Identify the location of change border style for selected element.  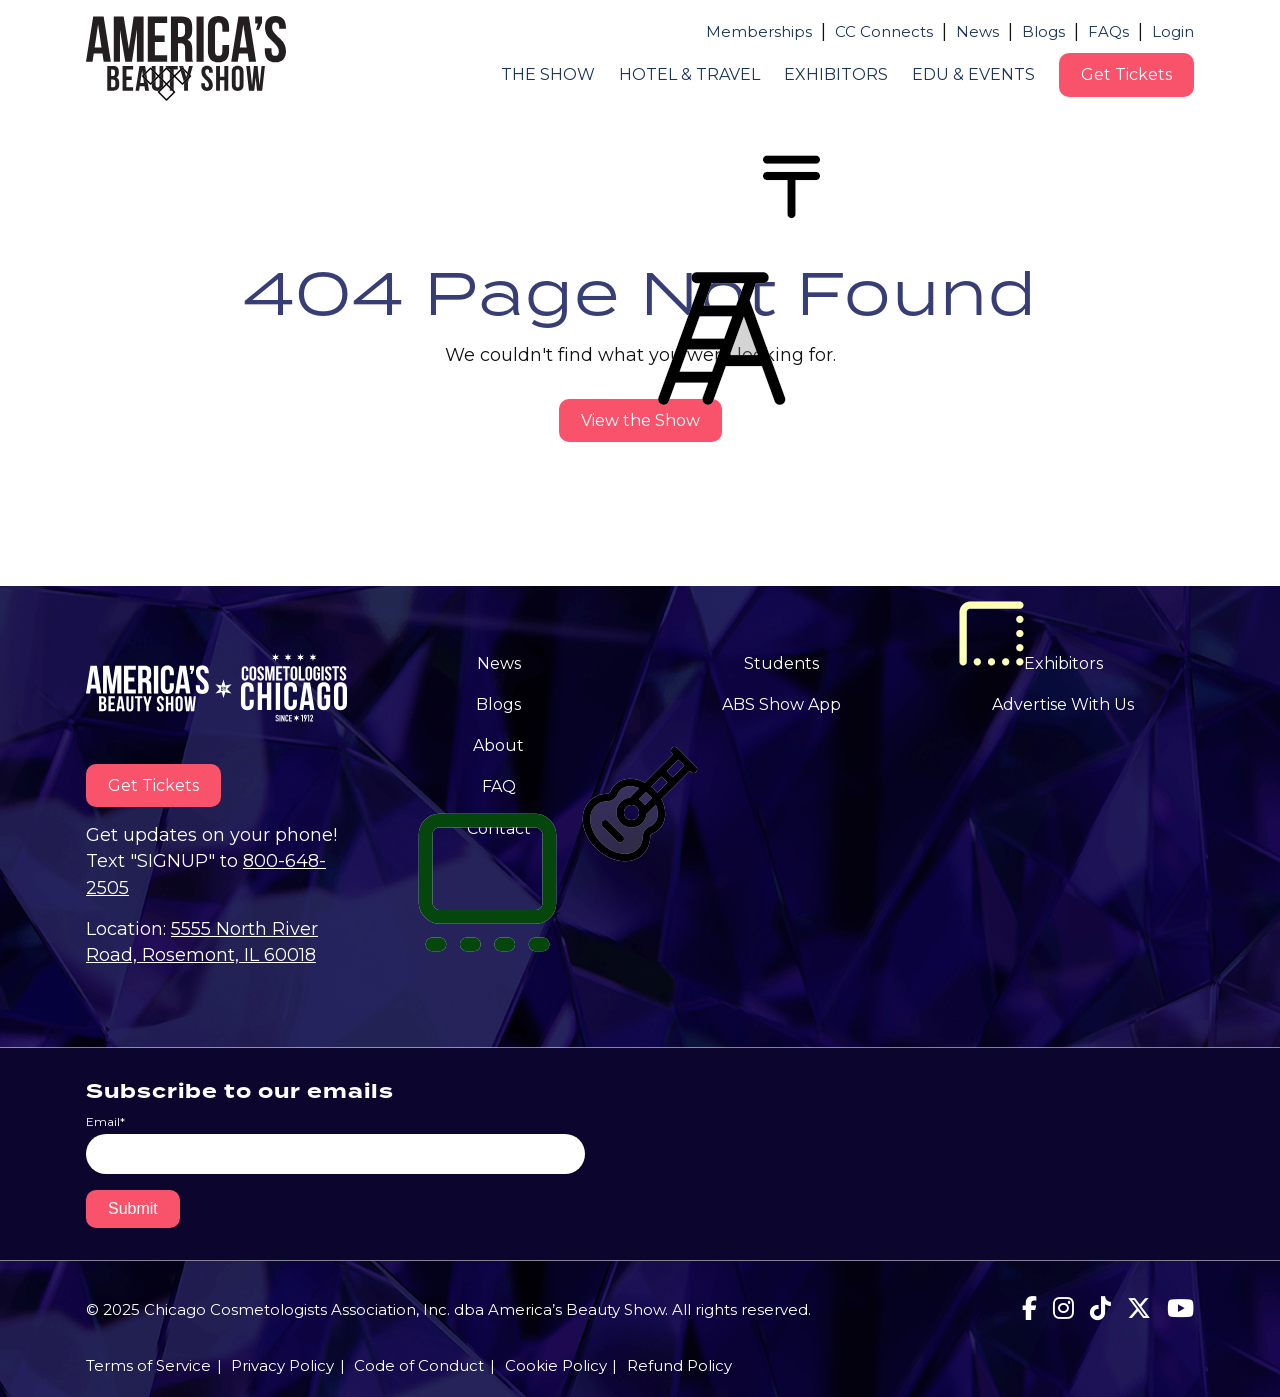
(991, 633).